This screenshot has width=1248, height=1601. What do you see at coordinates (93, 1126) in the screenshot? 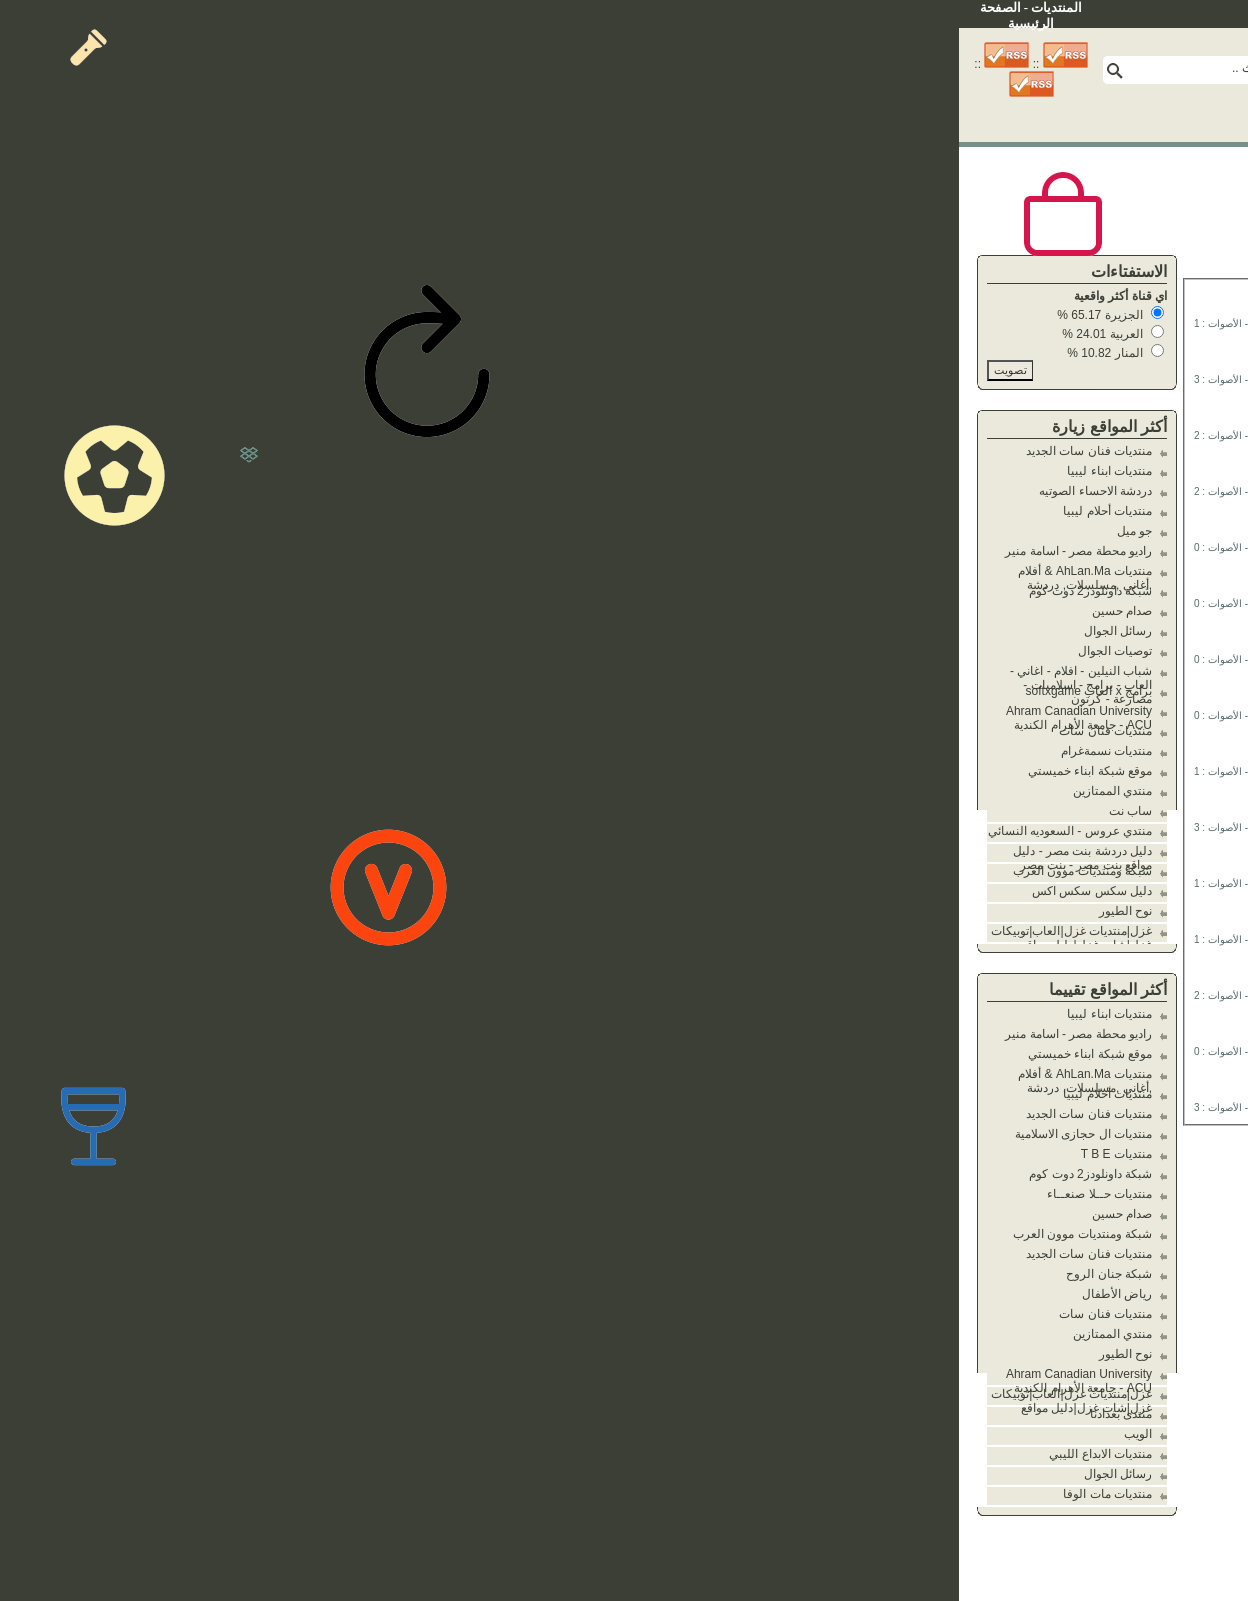
I see `browse wine selection or menu` at bounding box center [93, 1126].